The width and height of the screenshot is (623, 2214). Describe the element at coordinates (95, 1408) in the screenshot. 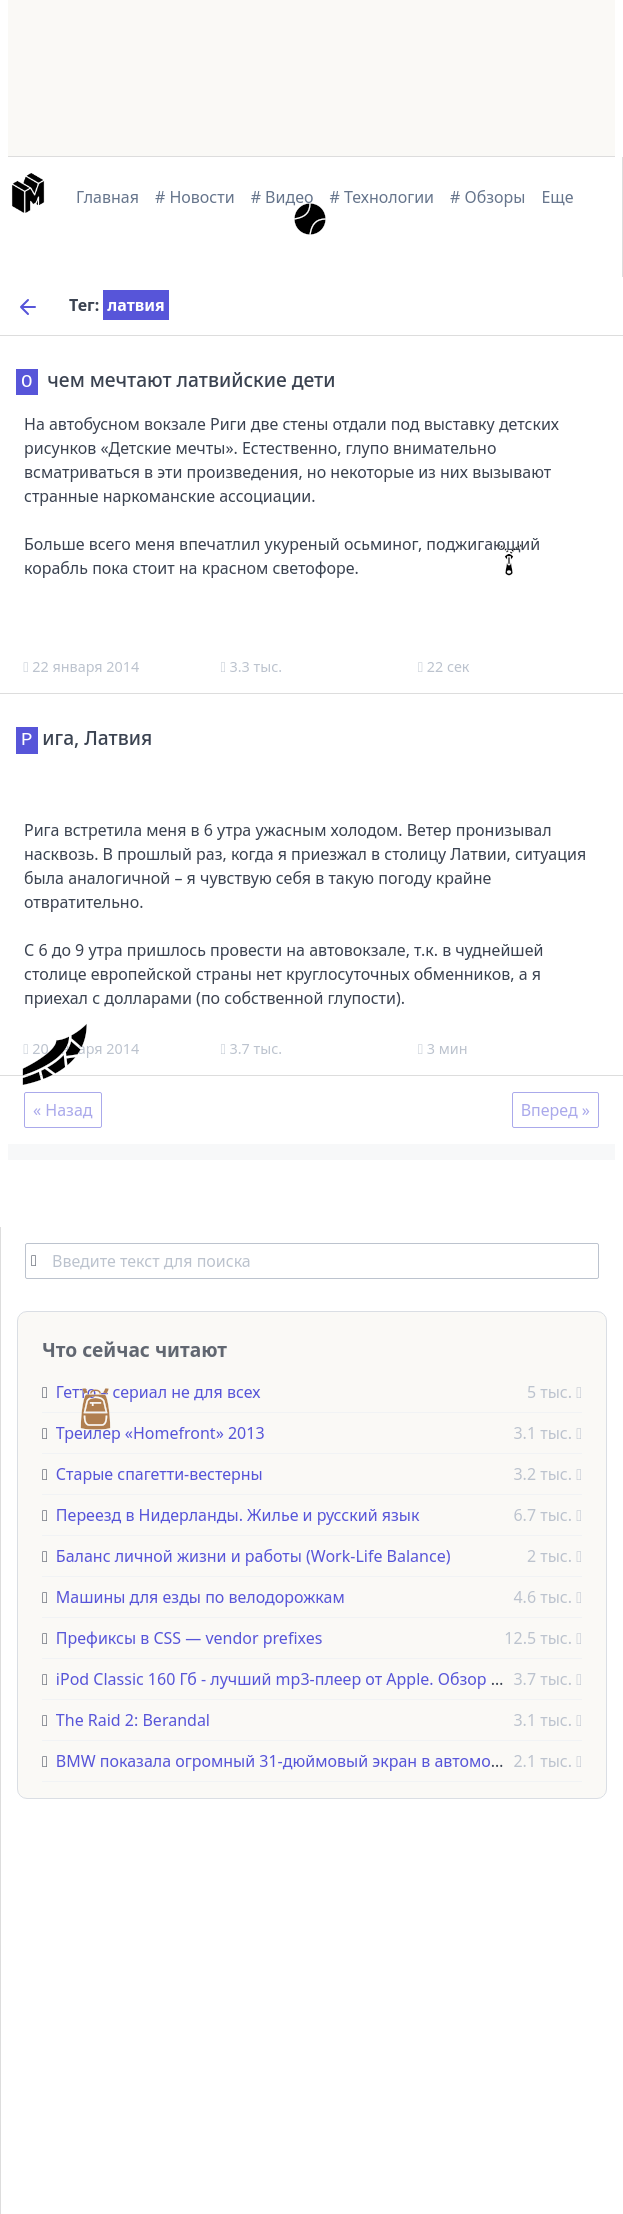

I see `access school or education features` at that location.